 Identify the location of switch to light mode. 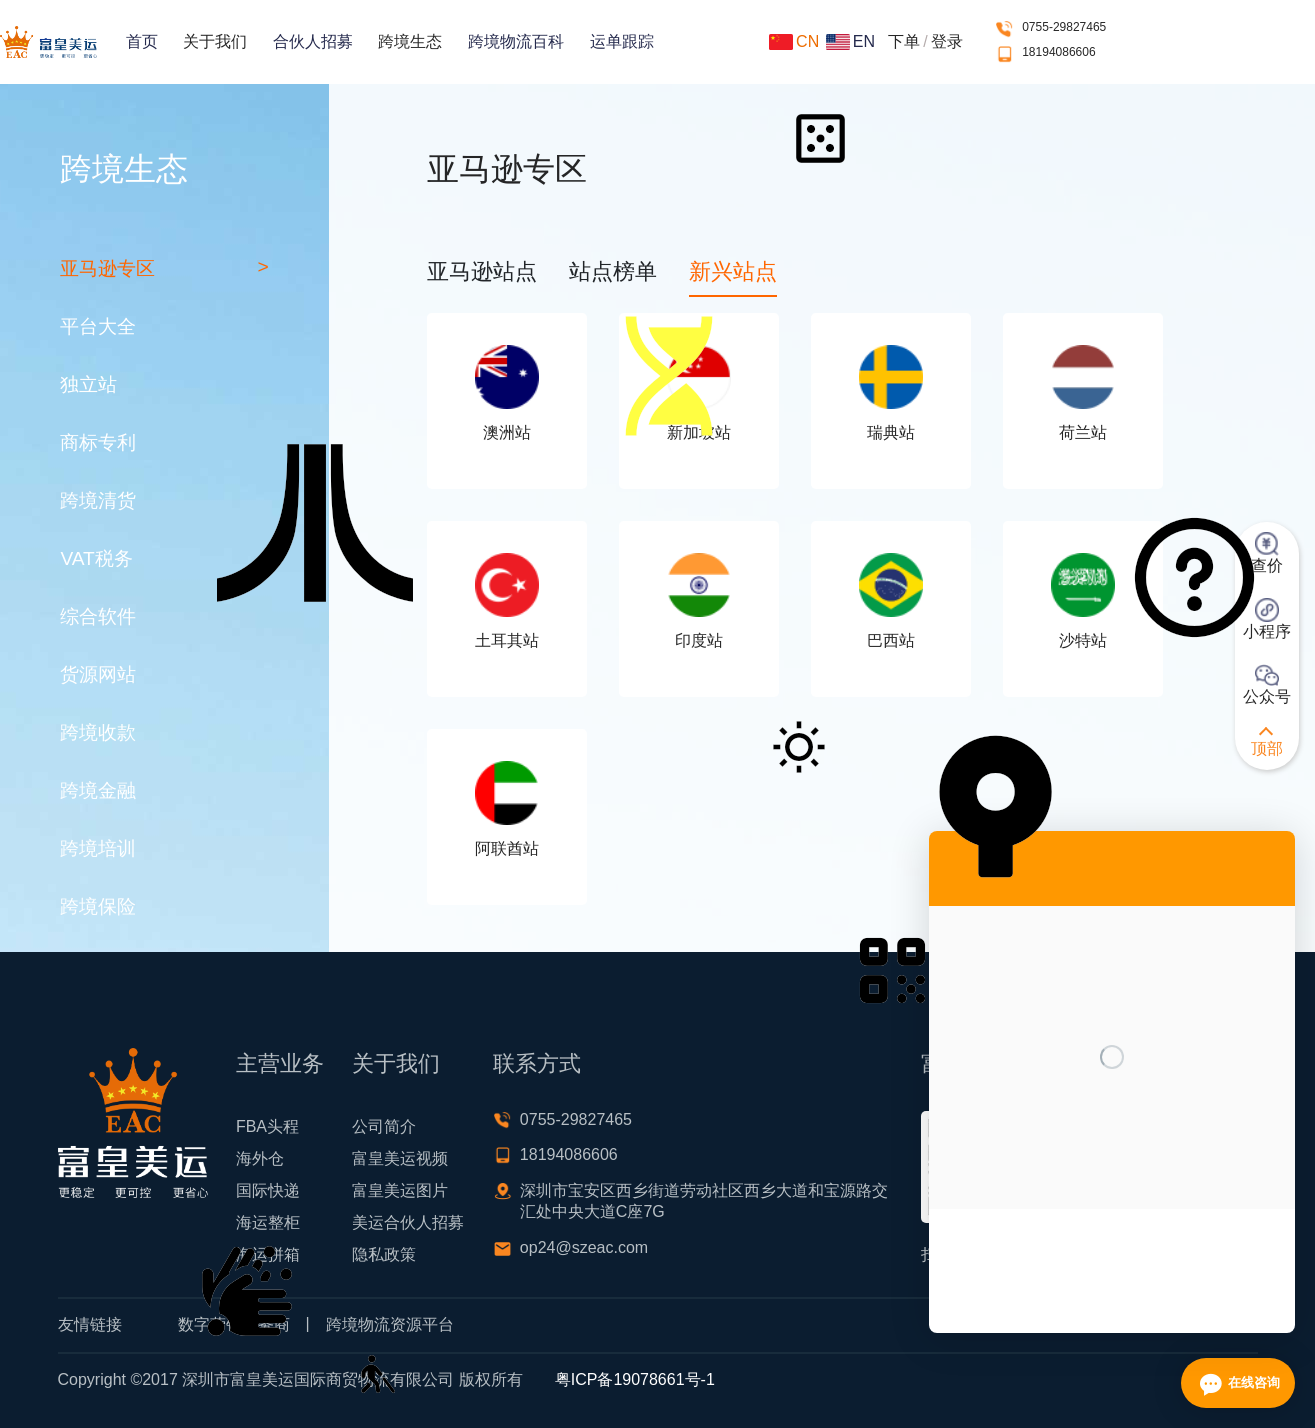
(799, 747).